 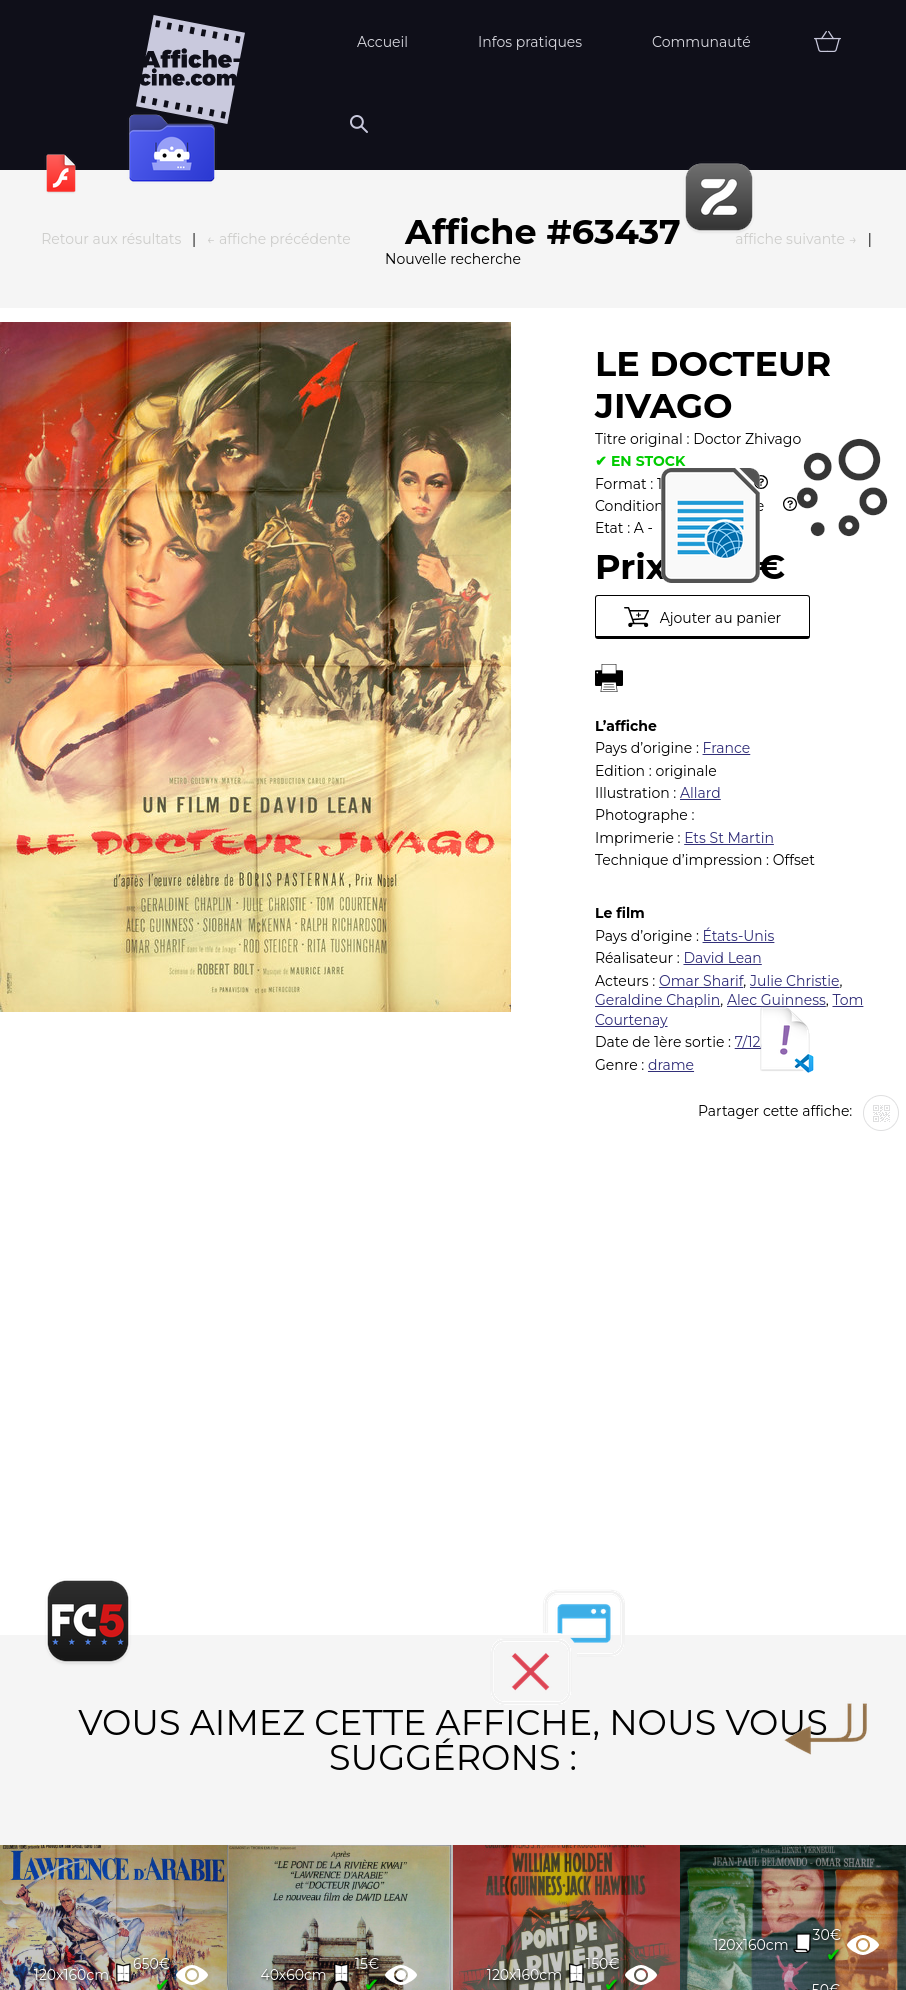 What do you see at coordinates (785, 1040) in the screenshot?
I see `yaml file type in Visual Studio Code` at bounding box center [785, 1040].